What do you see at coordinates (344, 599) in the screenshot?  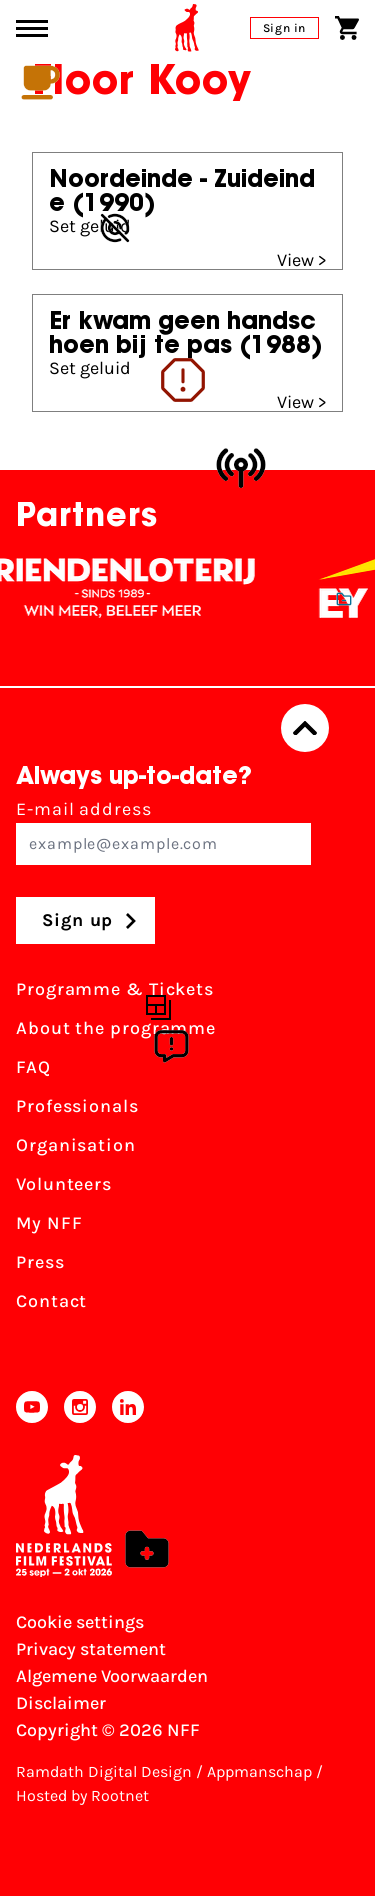 I see `remove a folder` at bounding box center [344, 599].